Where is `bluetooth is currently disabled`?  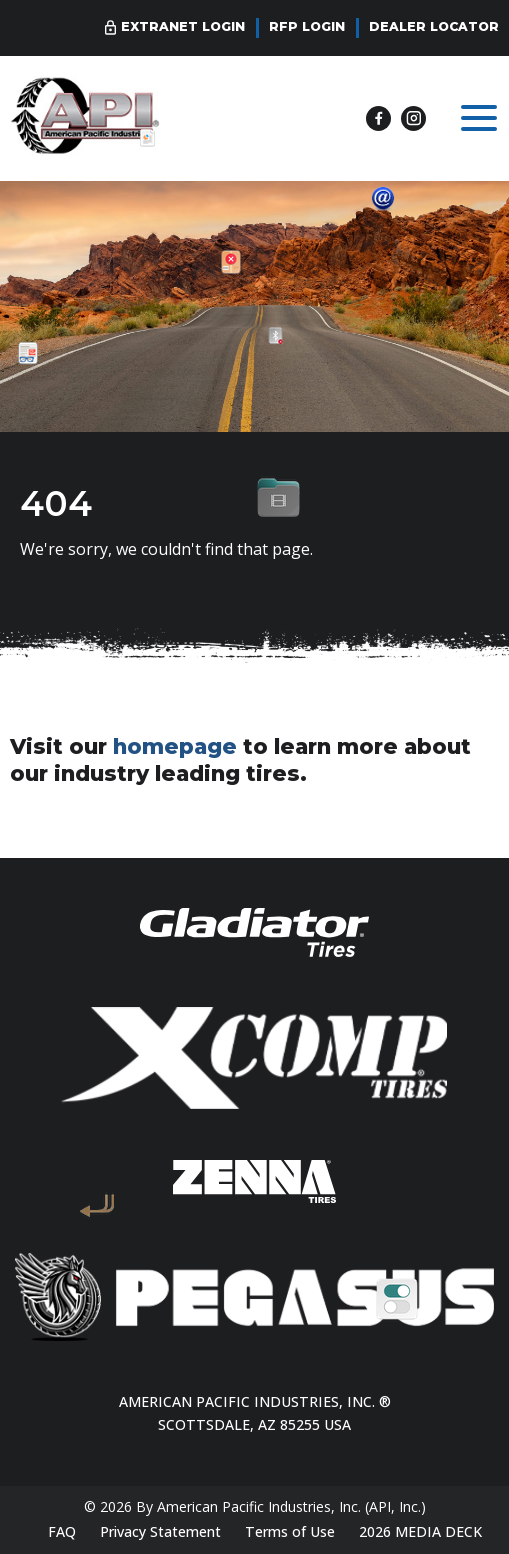 bluetooth is currently disabled is located at coordinates (275, 335).